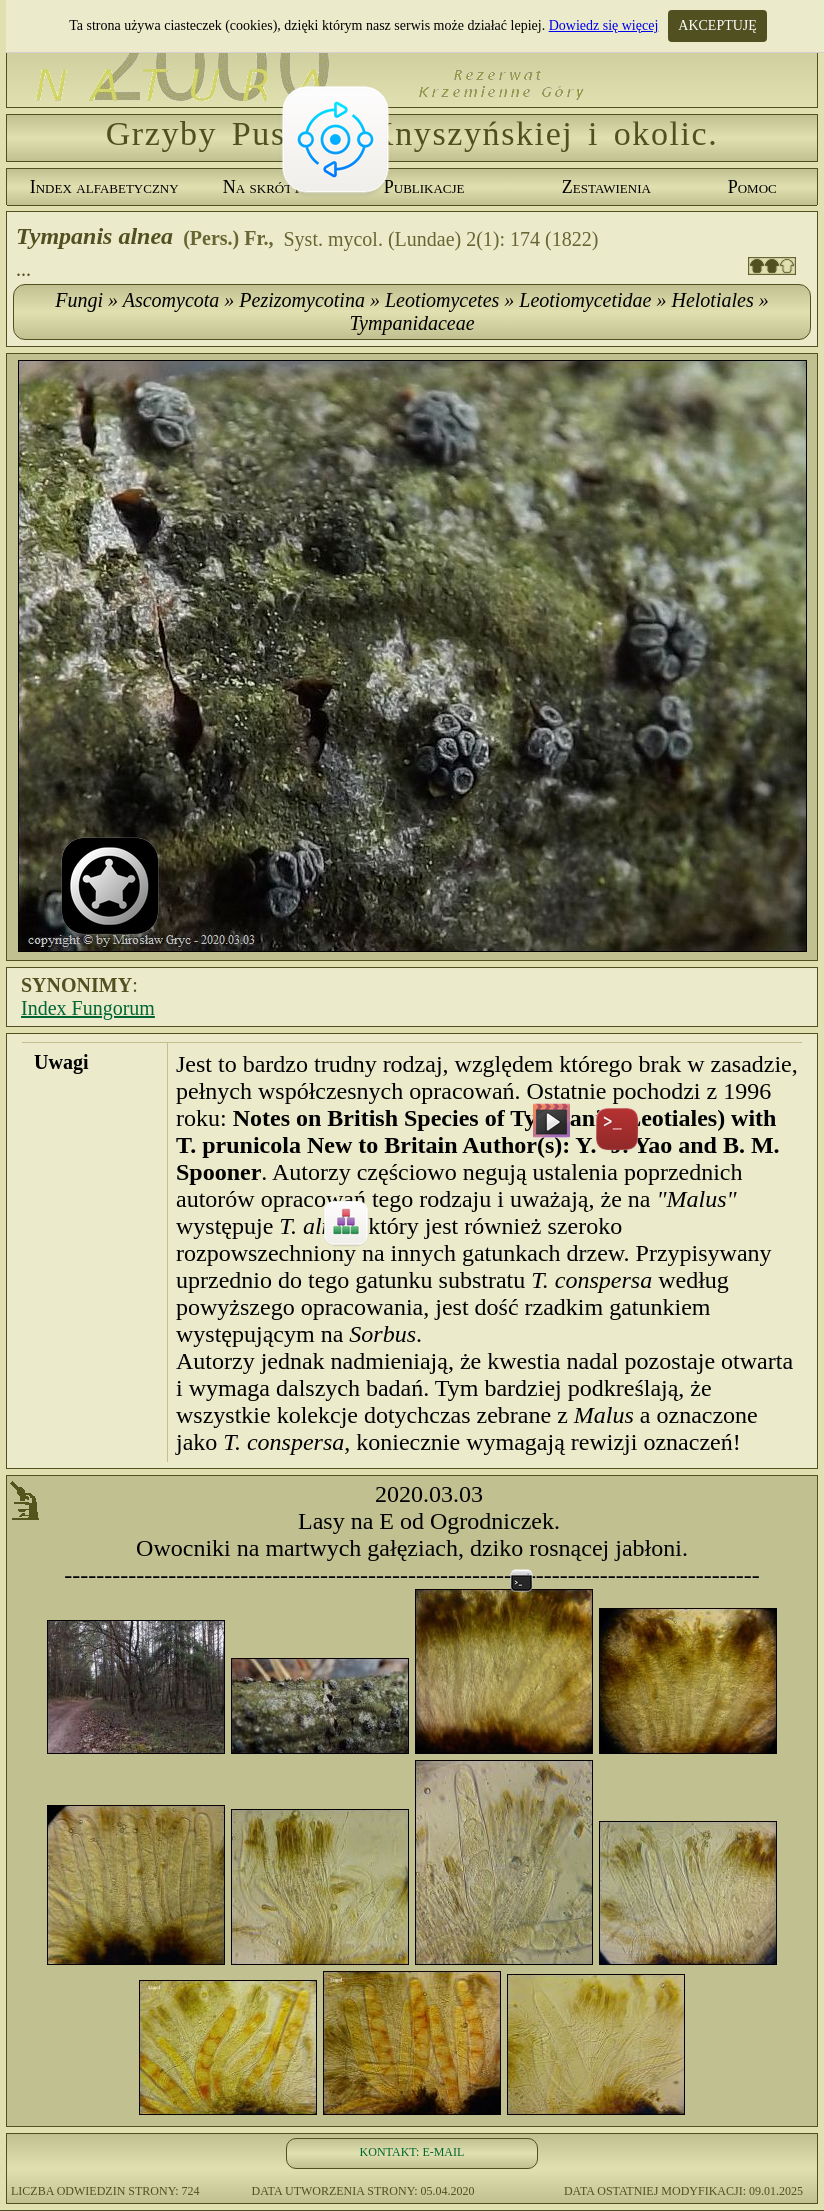 The height and width of the screenshot is (2211, 824). I want to click on launch rimworld, so click(110, 886).